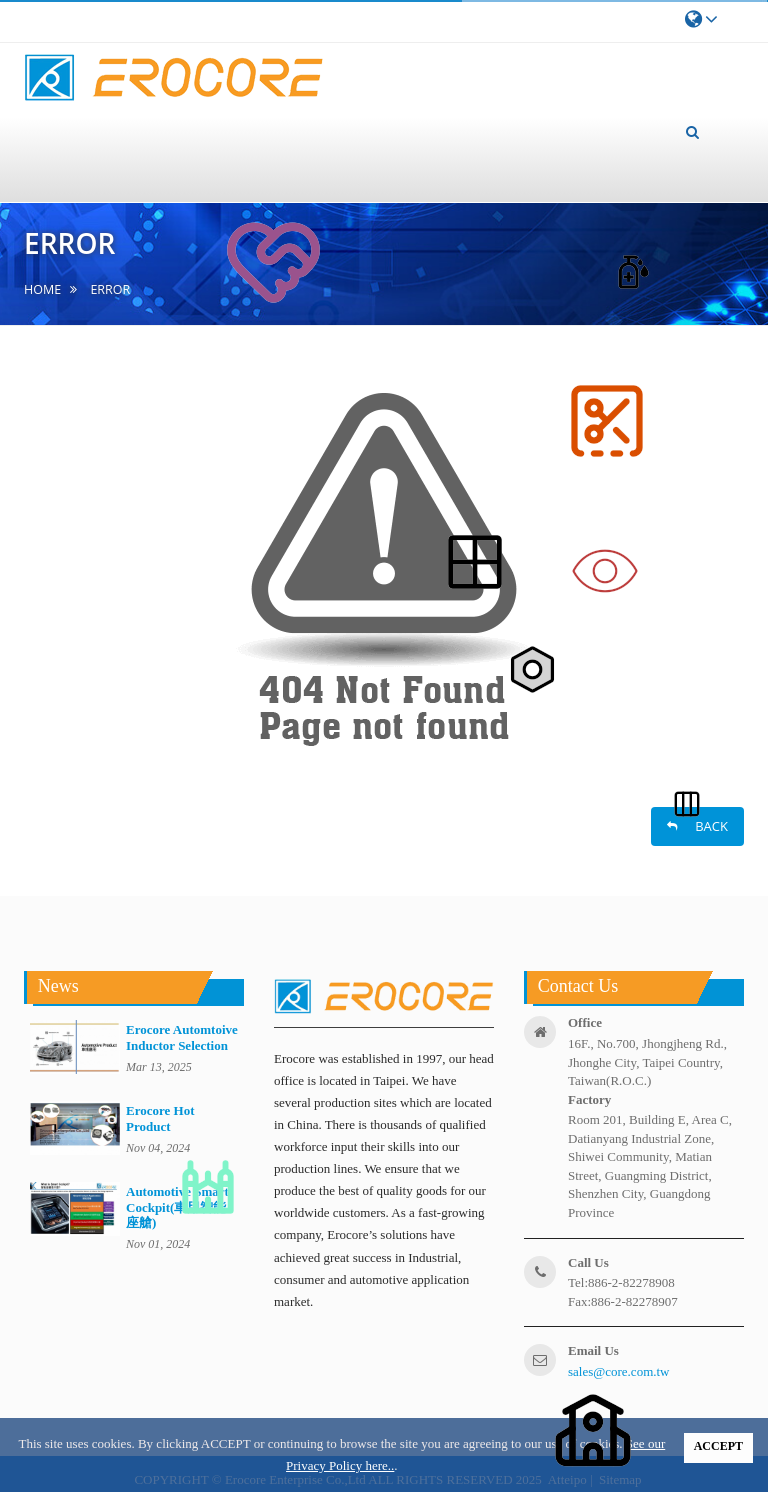 The image size is (768, 1492). What do you see at coordinates (593, 1432) in the screenshot?
I see `access education or school-related features` at bounding box center [593, 1432].